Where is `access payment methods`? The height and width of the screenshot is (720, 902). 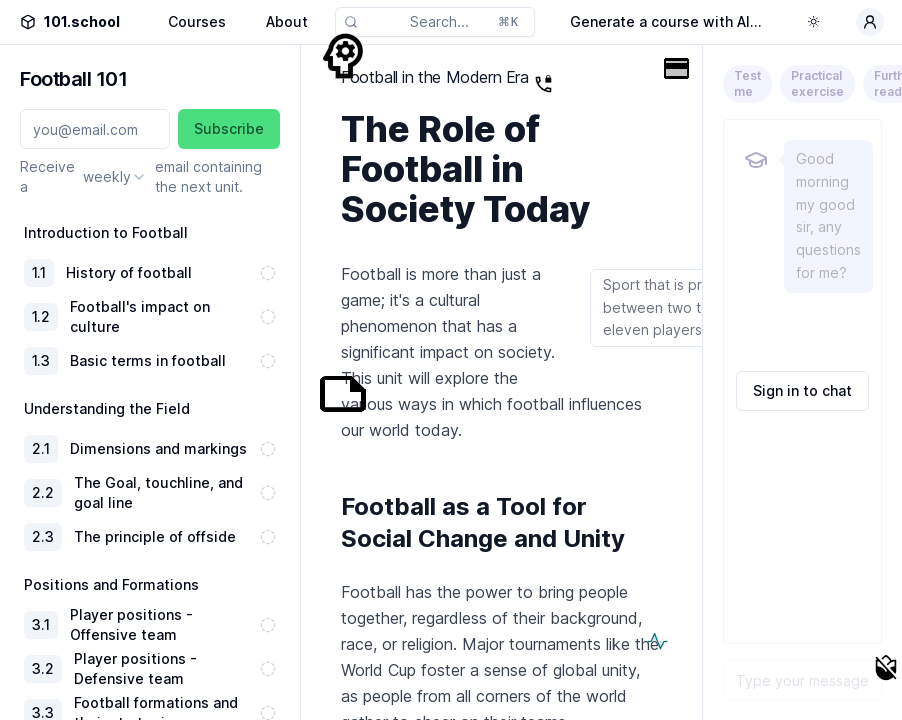
access payment methods is located at coordinates (676, 68).